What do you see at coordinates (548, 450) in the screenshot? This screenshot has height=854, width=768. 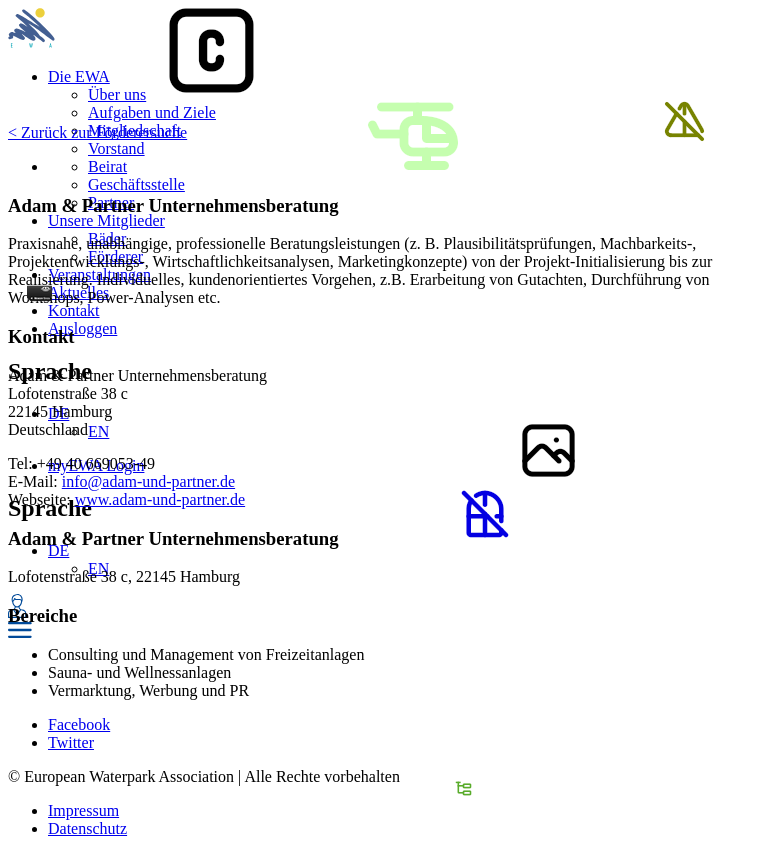 I see `view photos or images` at bounding box center [548, 450].